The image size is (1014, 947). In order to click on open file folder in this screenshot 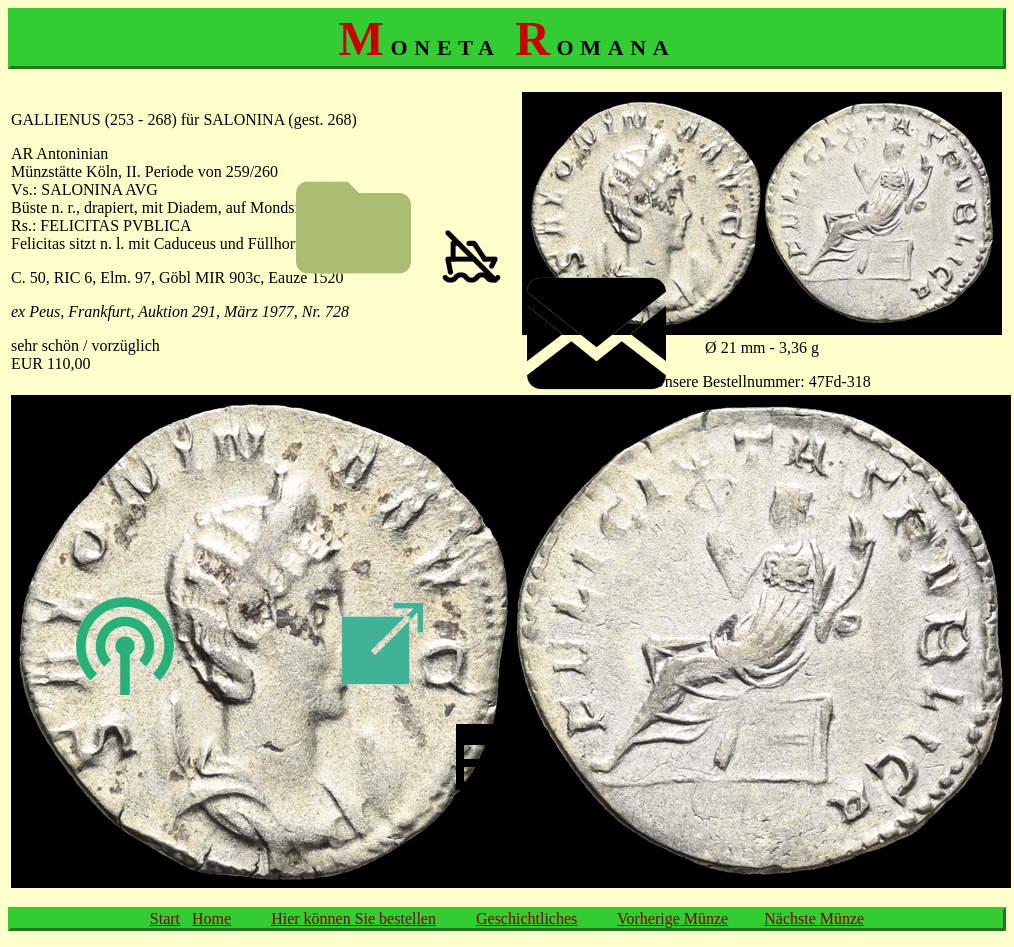, I will do `click(353, 227)`.